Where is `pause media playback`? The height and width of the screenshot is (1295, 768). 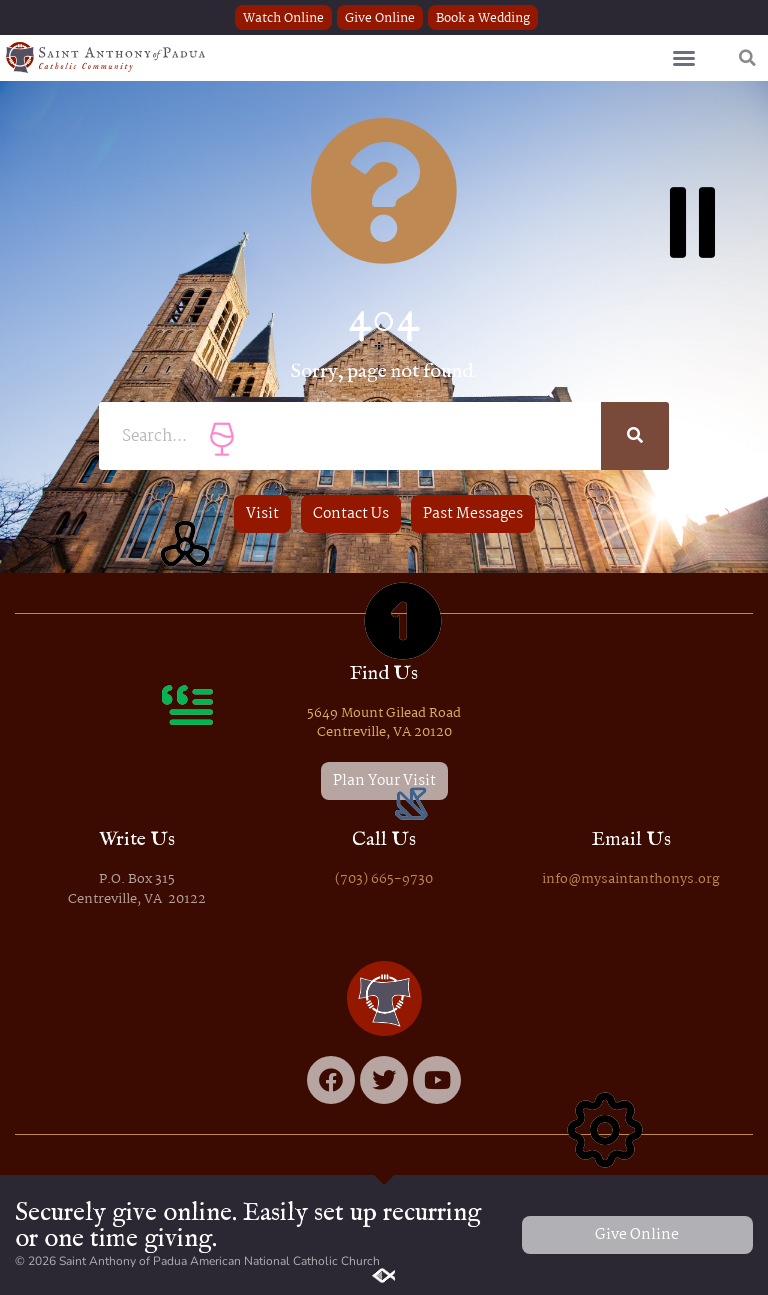
pause media playback is located at coordinates (692, 222).